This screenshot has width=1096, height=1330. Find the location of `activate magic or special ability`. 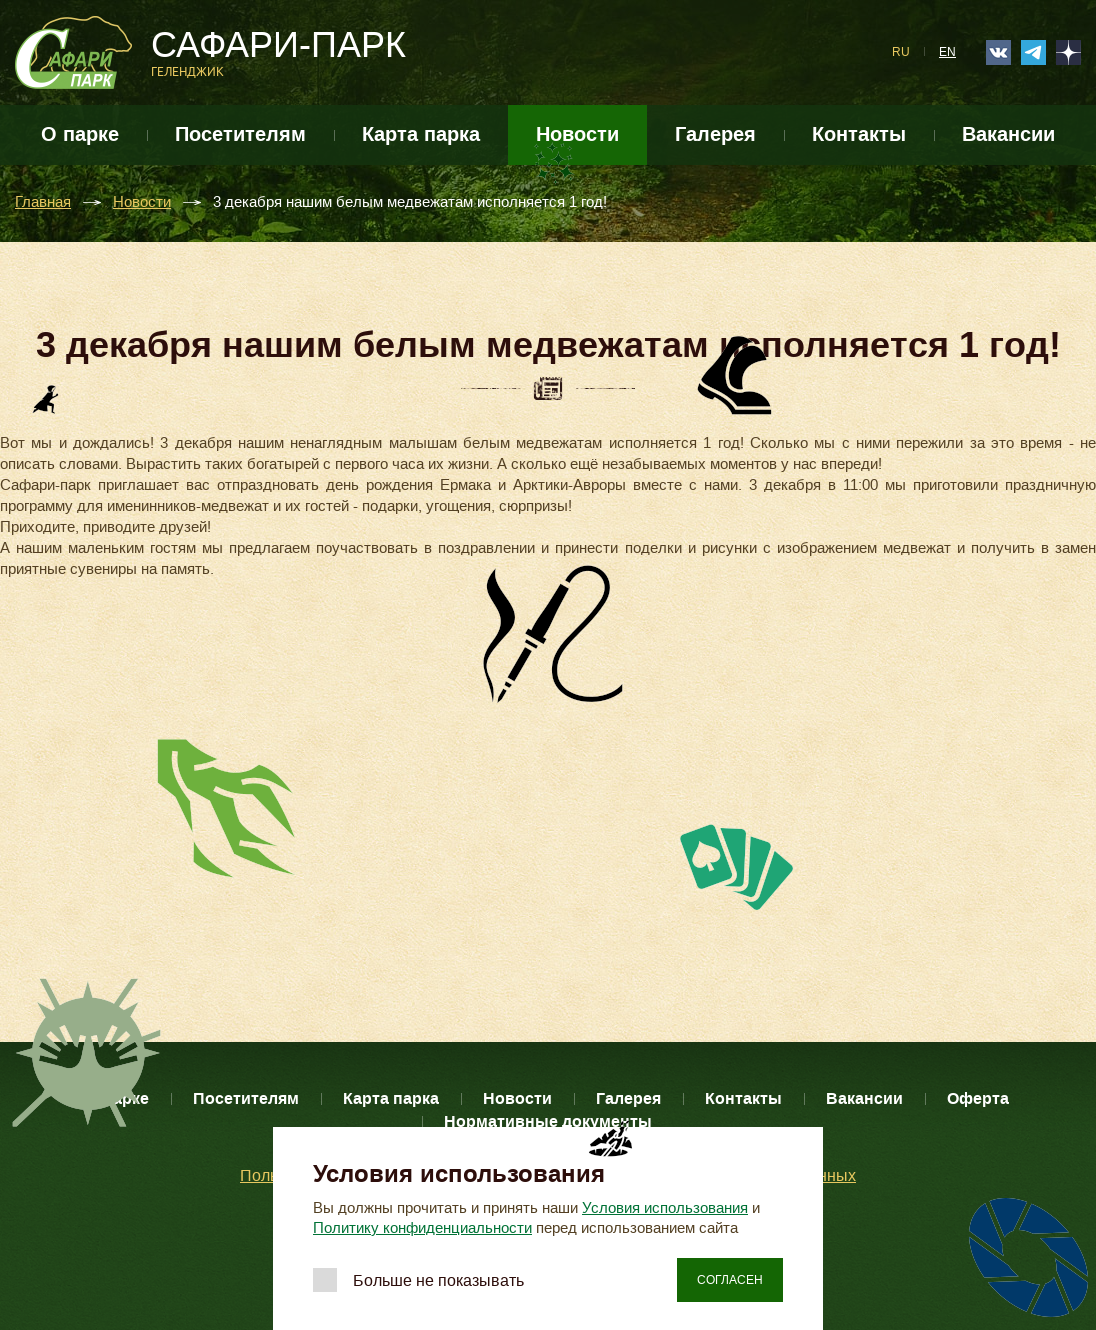

activate magic or special ability is located at coordinates (86, 1052).